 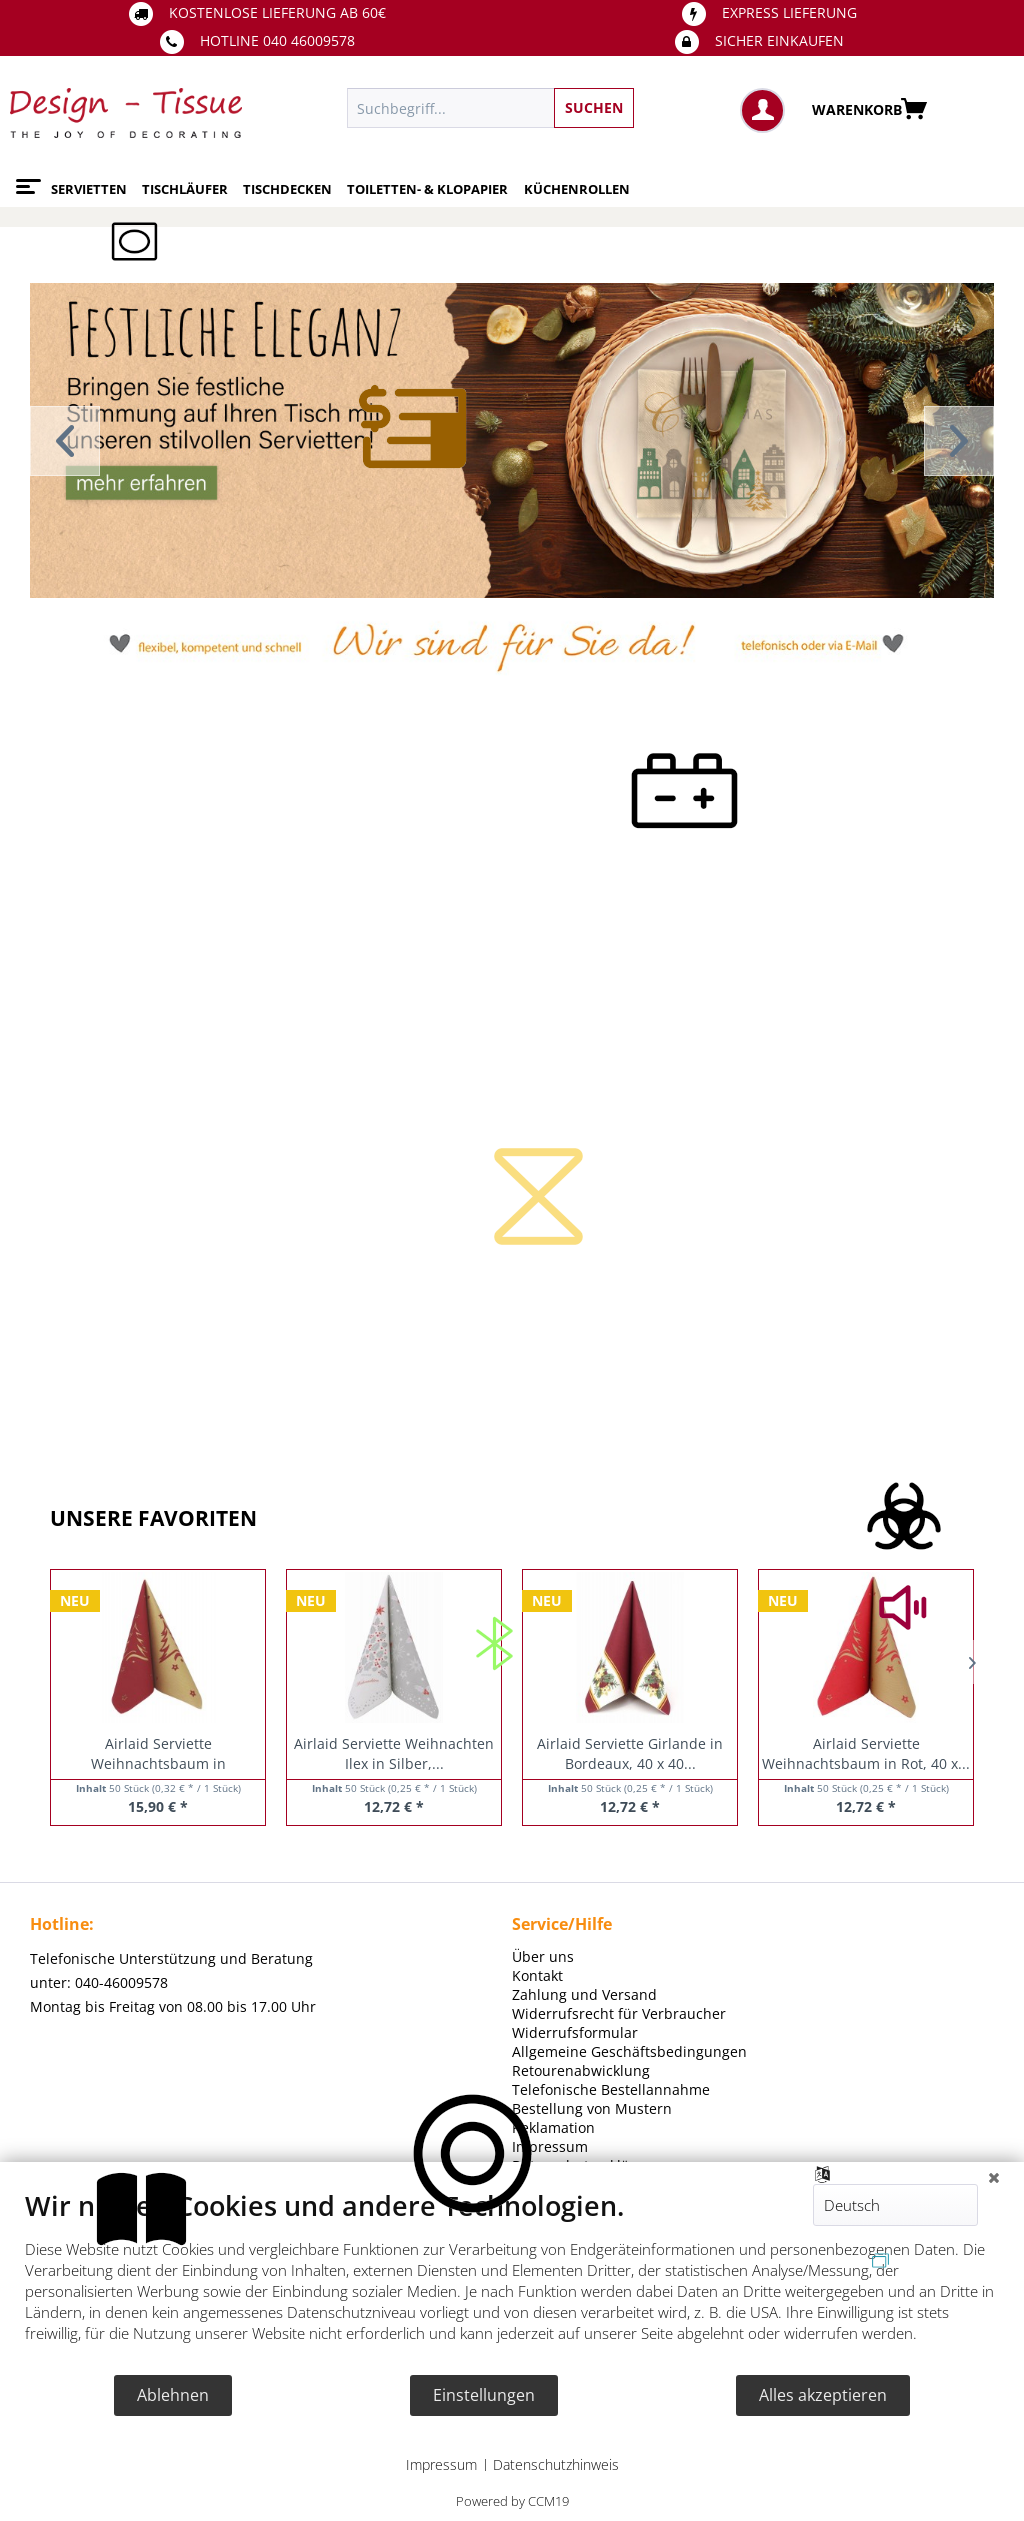 I want to click on apply vignette effect to photo, so click(x=134, y=241).